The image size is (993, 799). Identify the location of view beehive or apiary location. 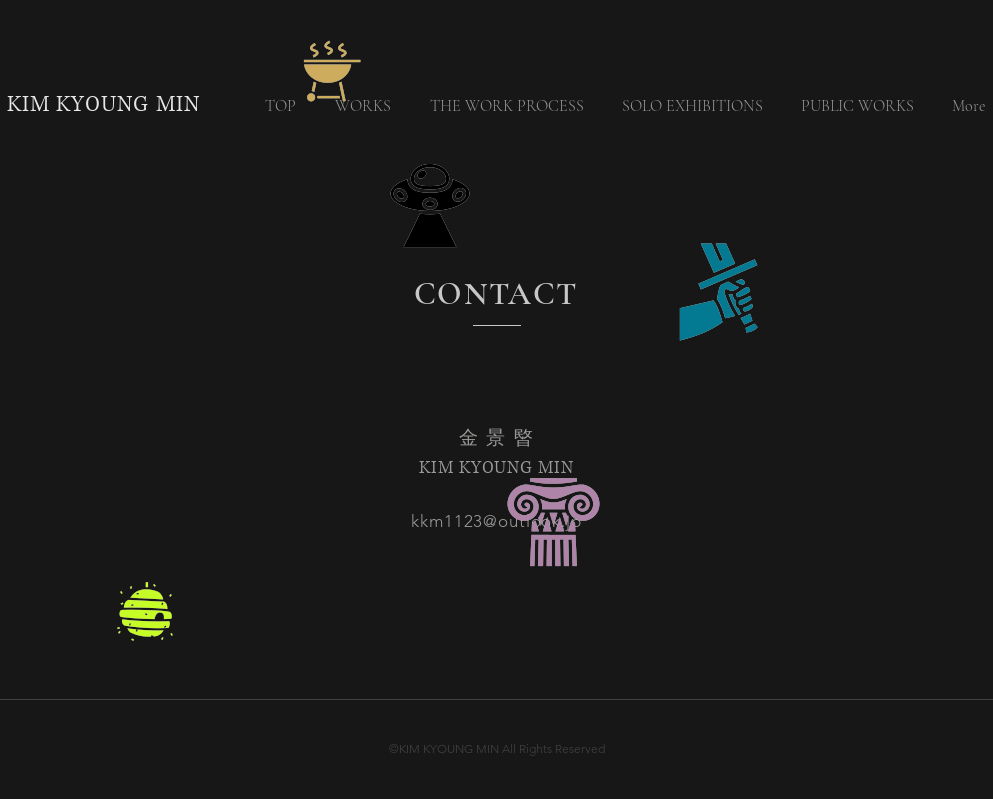
(146, 611).